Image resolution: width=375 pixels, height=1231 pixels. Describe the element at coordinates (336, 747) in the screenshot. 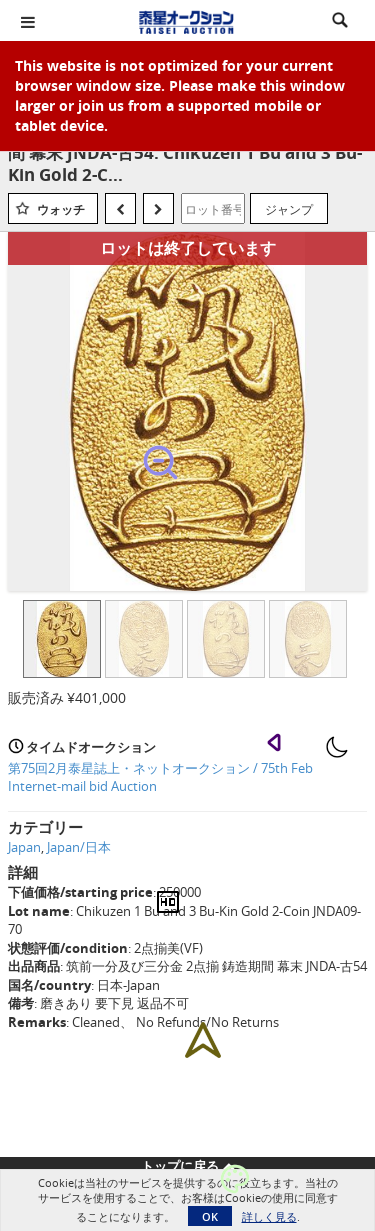

I see `switch to dark mode` at that location.